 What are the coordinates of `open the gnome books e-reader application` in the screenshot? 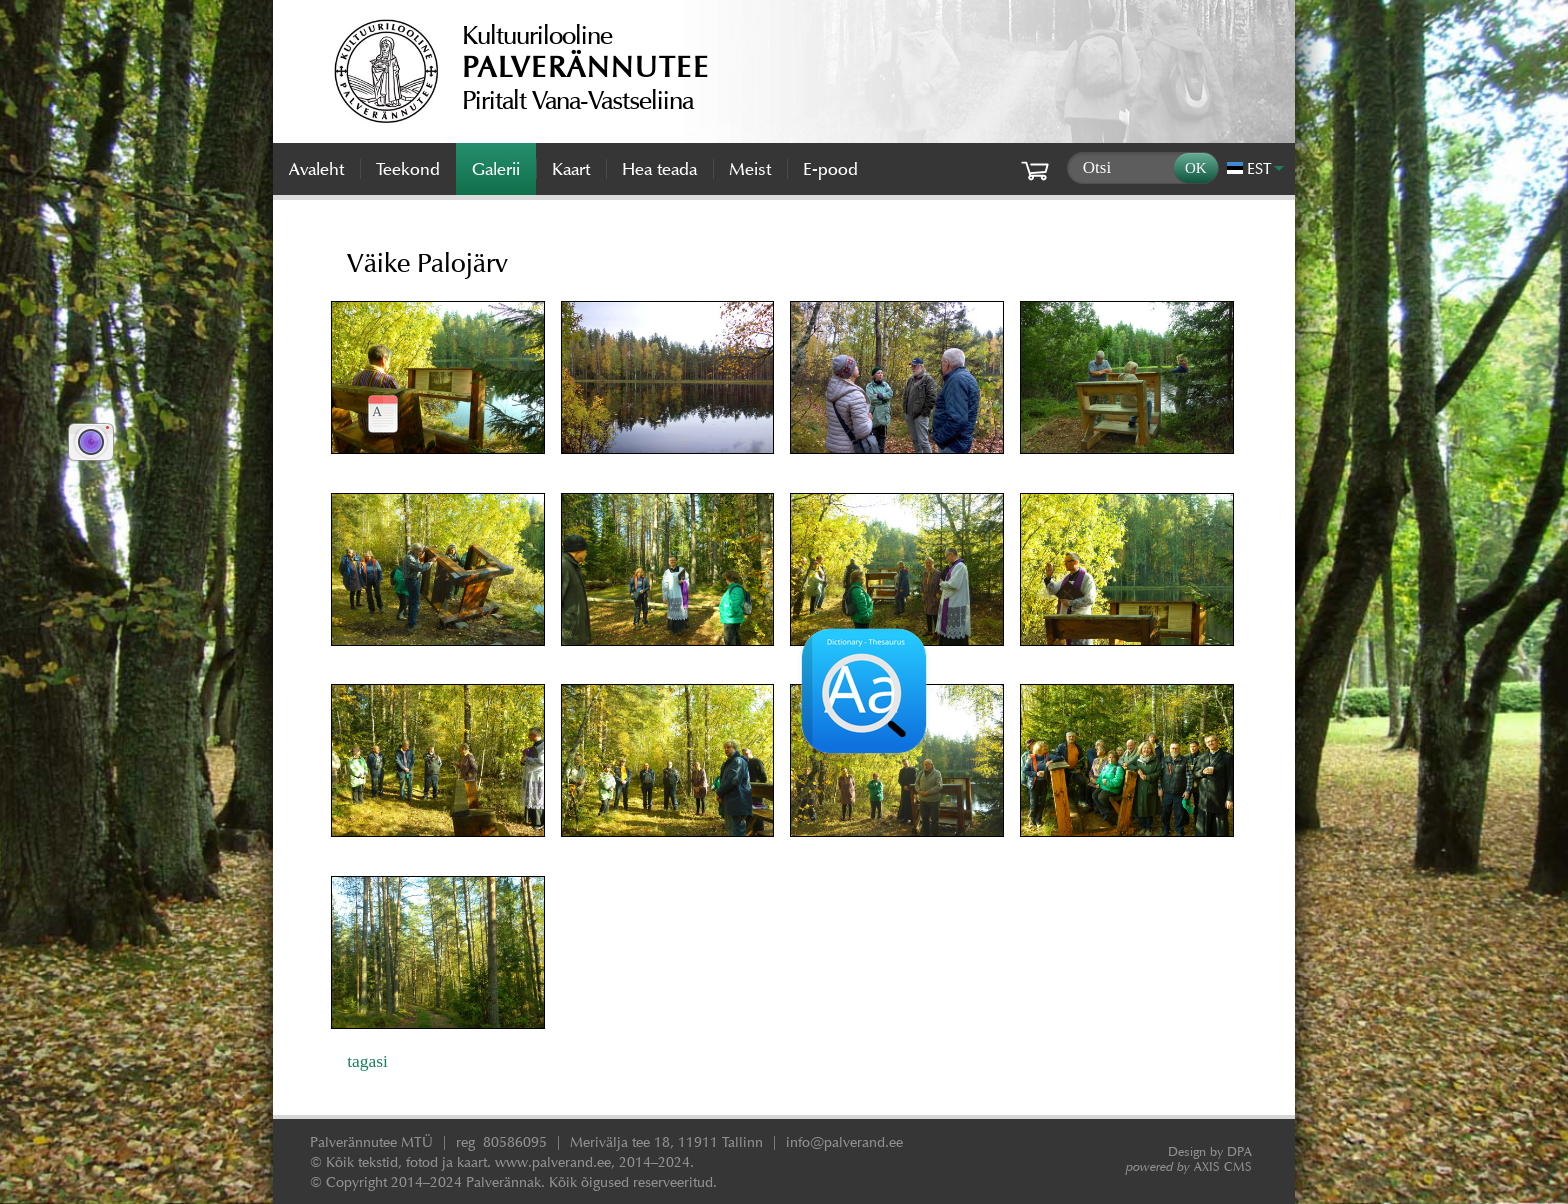 It's located at (383, 414).